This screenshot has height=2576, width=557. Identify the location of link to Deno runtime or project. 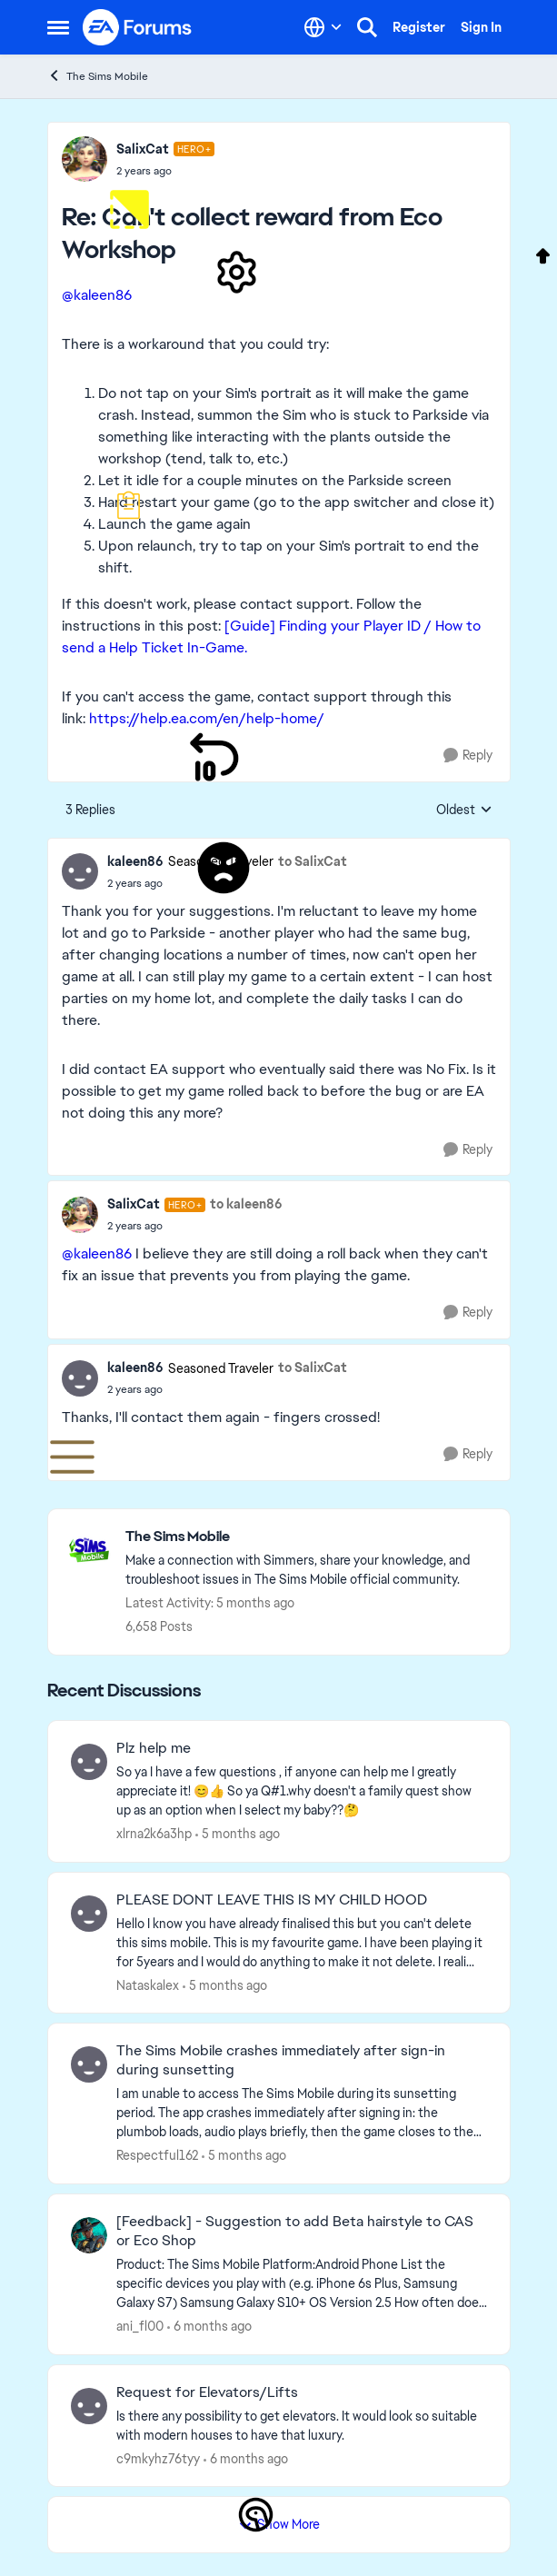
(255, 2514).